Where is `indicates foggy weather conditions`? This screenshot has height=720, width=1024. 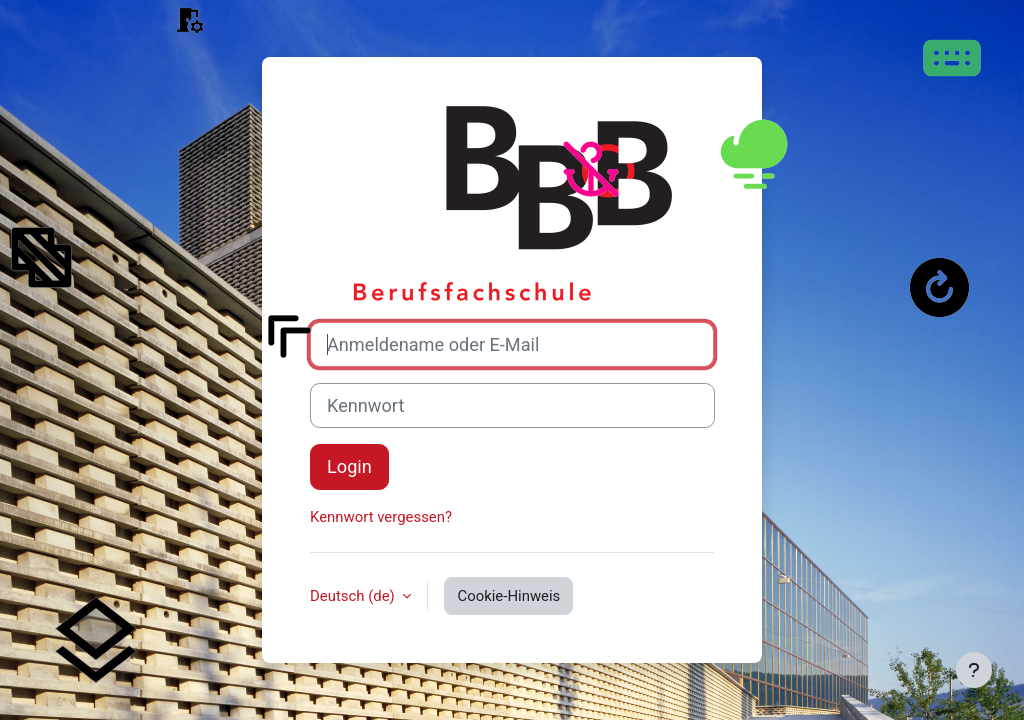 indicates foggy weather conditions is located at coordinates (754, 153).